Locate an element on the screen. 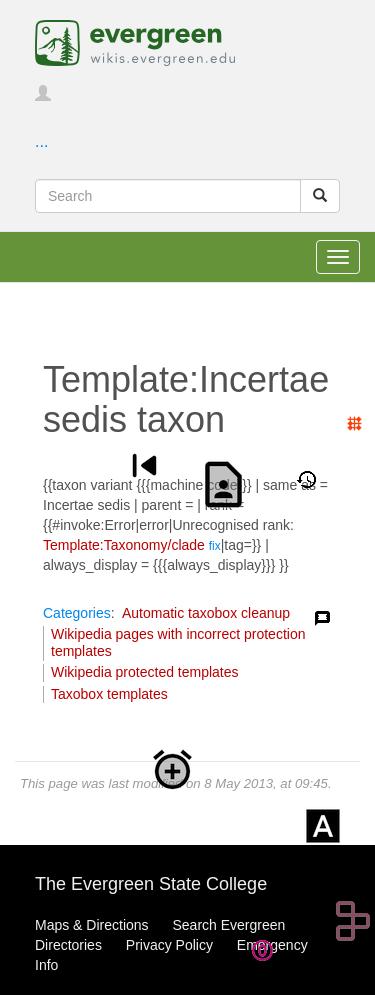 Image resolution: width=375 pixels, height=995 pixels. download or install a new font is located at coordinates (323, 826).